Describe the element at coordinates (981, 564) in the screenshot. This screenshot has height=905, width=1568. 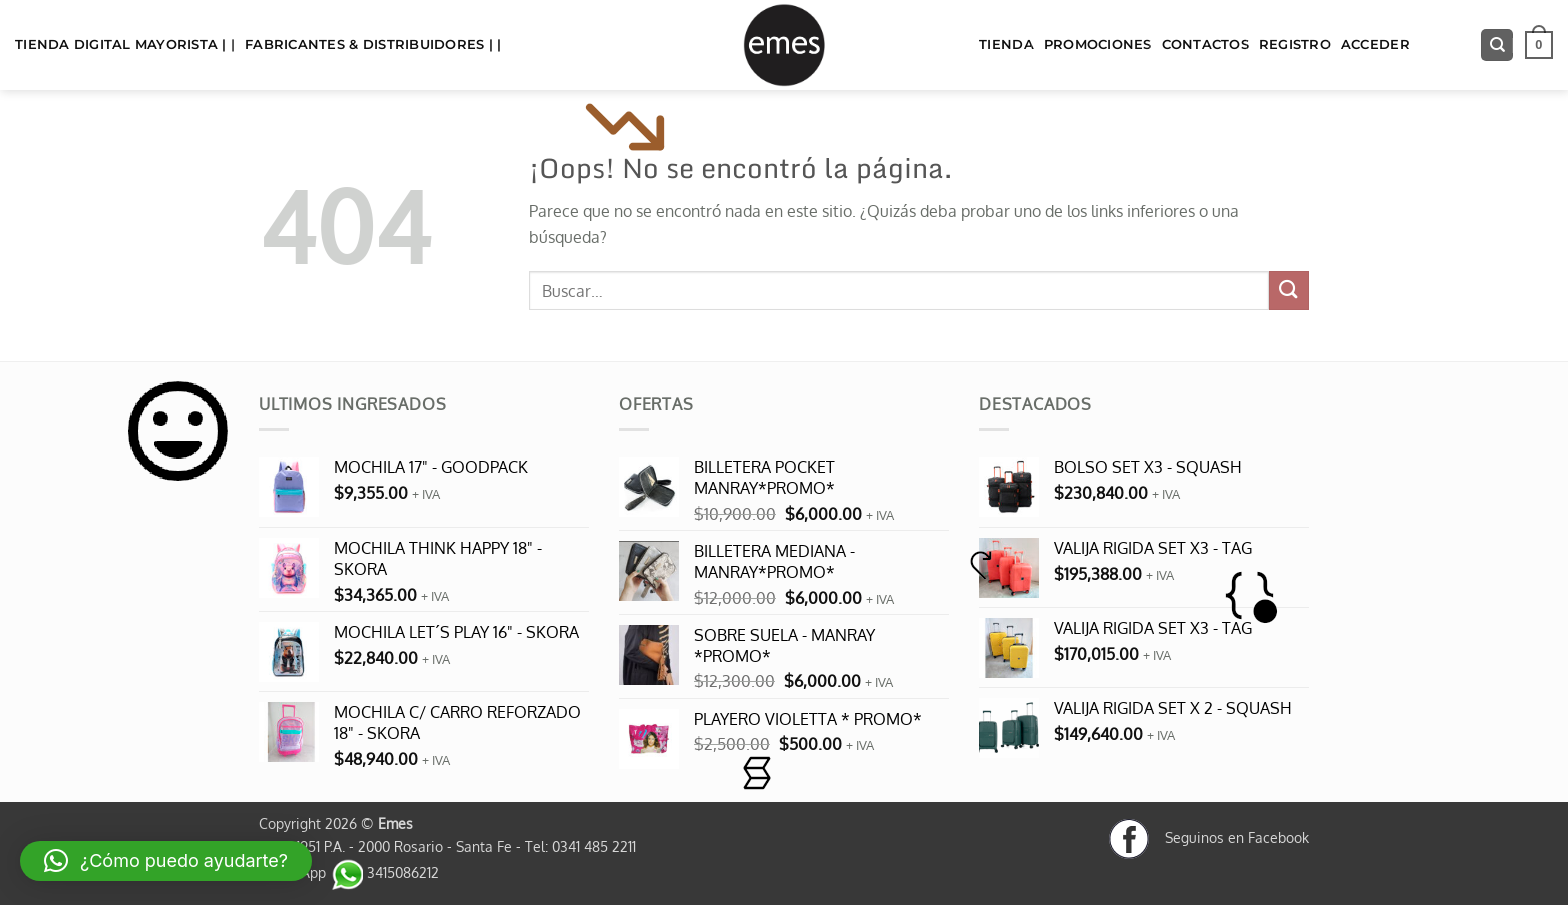
I see `redo the last undone action` at that location.